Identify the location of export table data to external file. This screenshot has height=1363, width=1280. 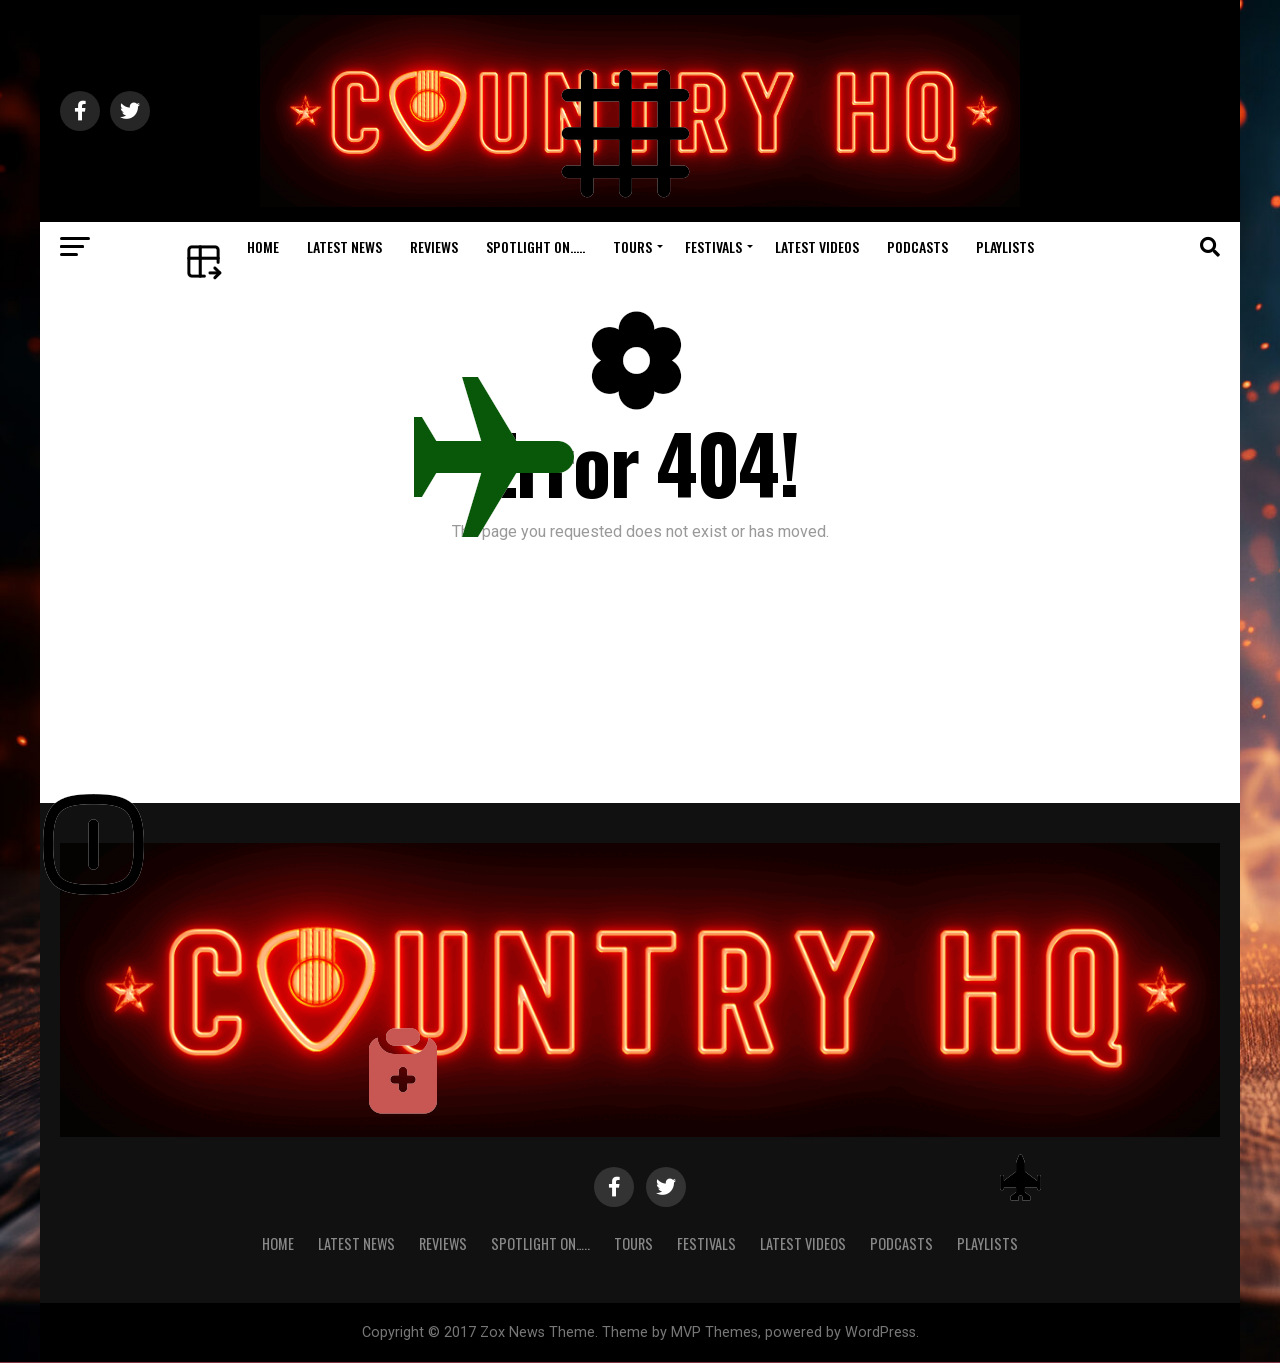
(203, 261).